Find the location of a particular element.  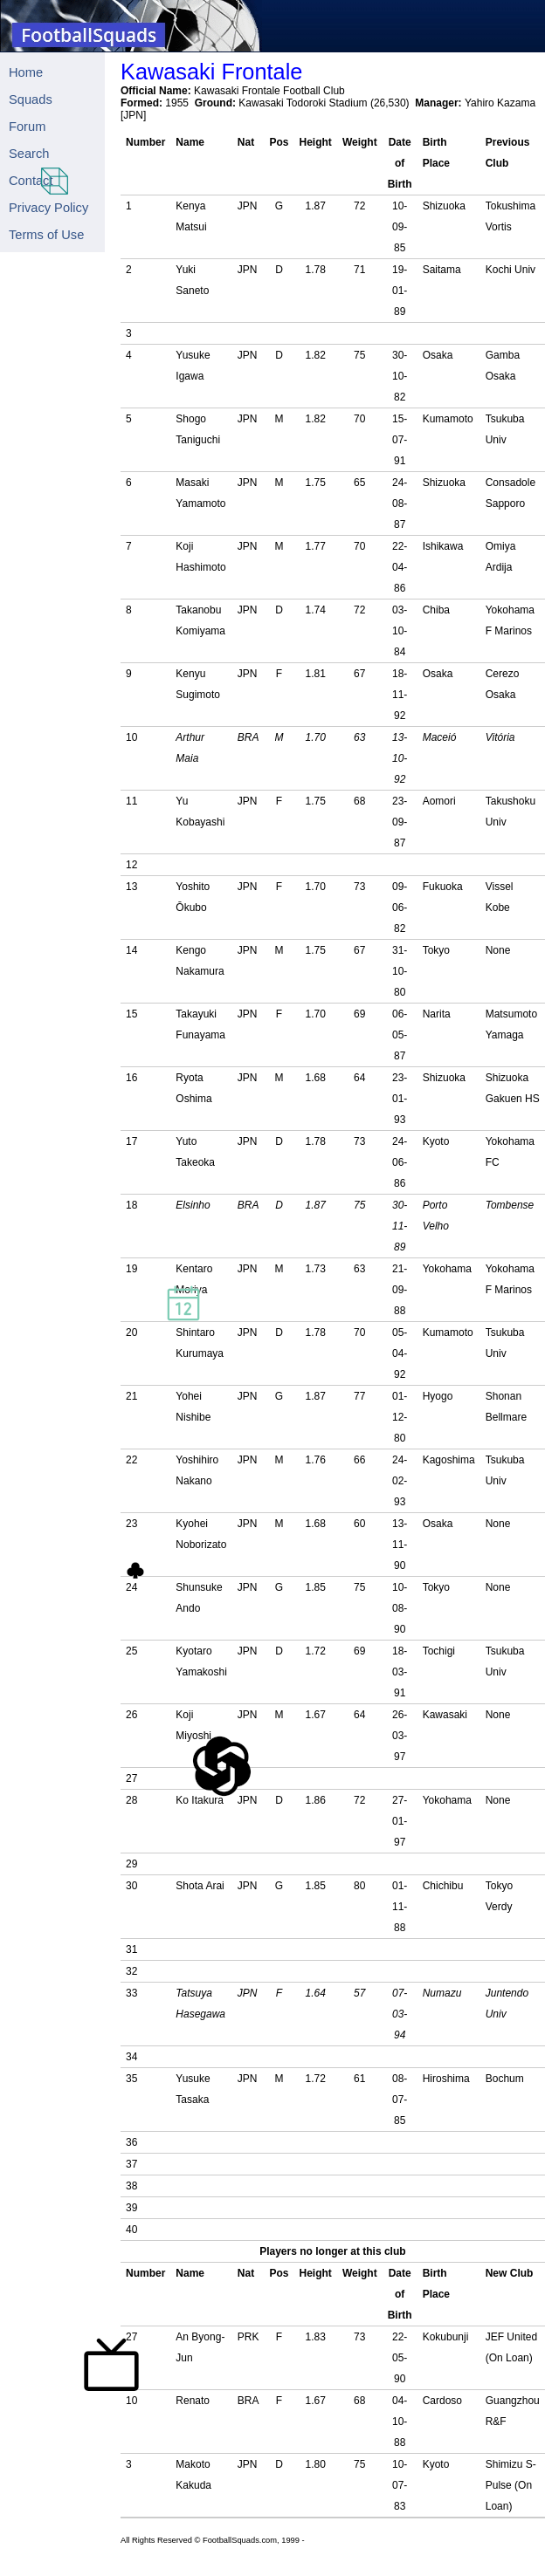

view calendar or scheduled events is located at coordinates (183, 1305).